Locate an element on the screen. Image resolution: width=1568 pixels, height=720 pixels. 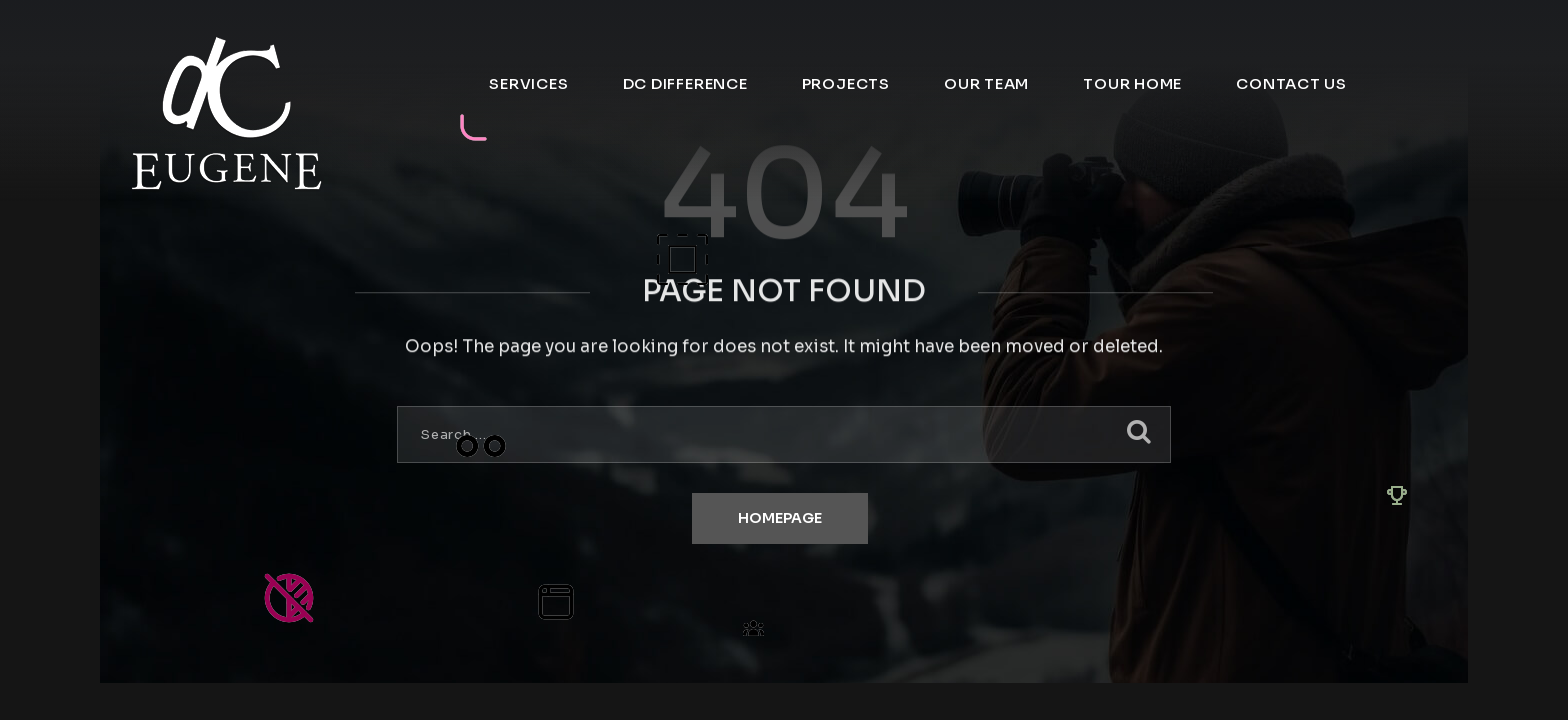
link to flickr photo sharing account is located at coordinates (481, 446).